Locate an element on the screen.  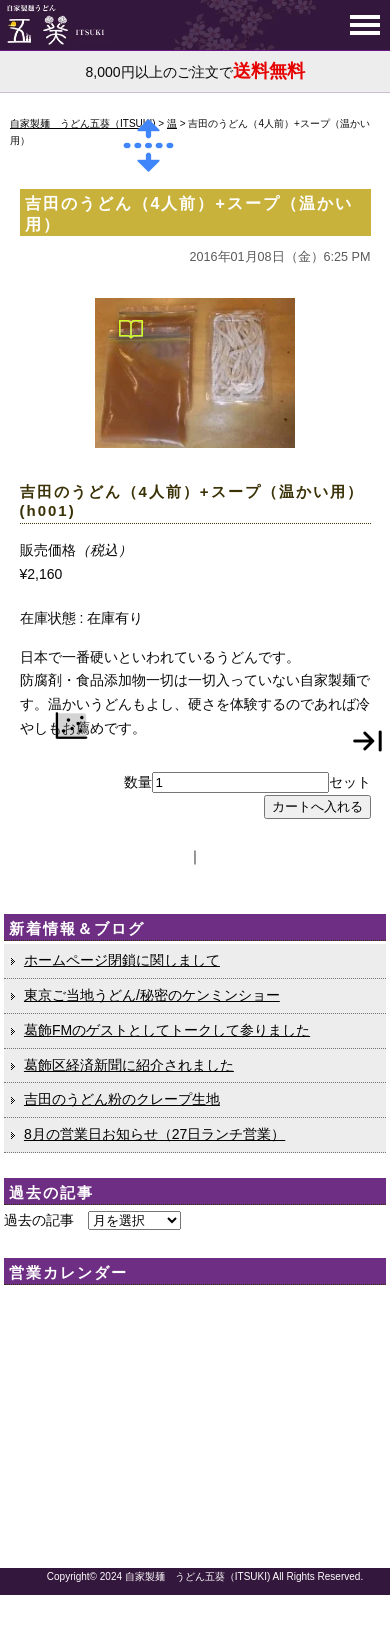
move to next tab is located at coordinates (368, 741).